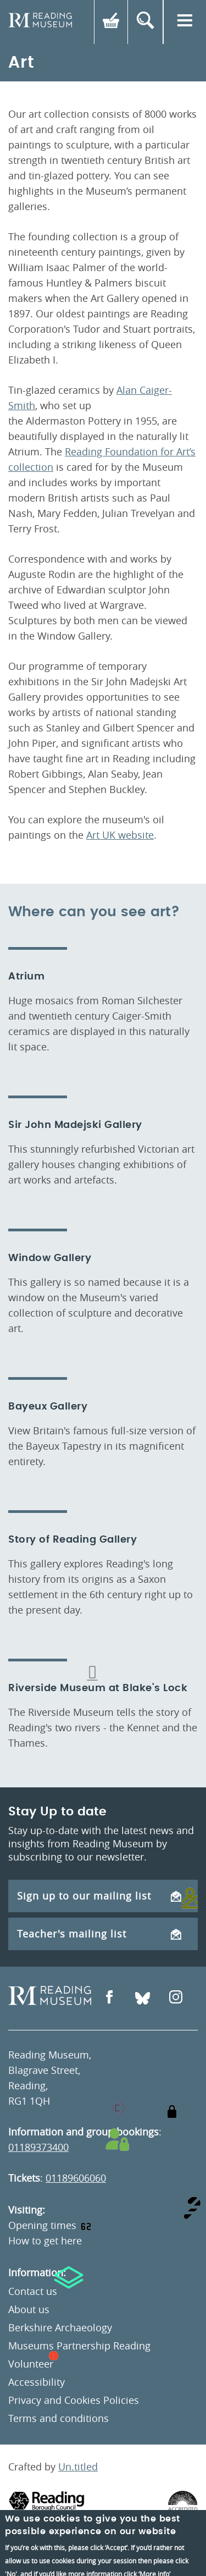 The height and width of the screenshot is (2576, 206). I want to click on indicates holiday or seasonal content, so click(191, 2208).